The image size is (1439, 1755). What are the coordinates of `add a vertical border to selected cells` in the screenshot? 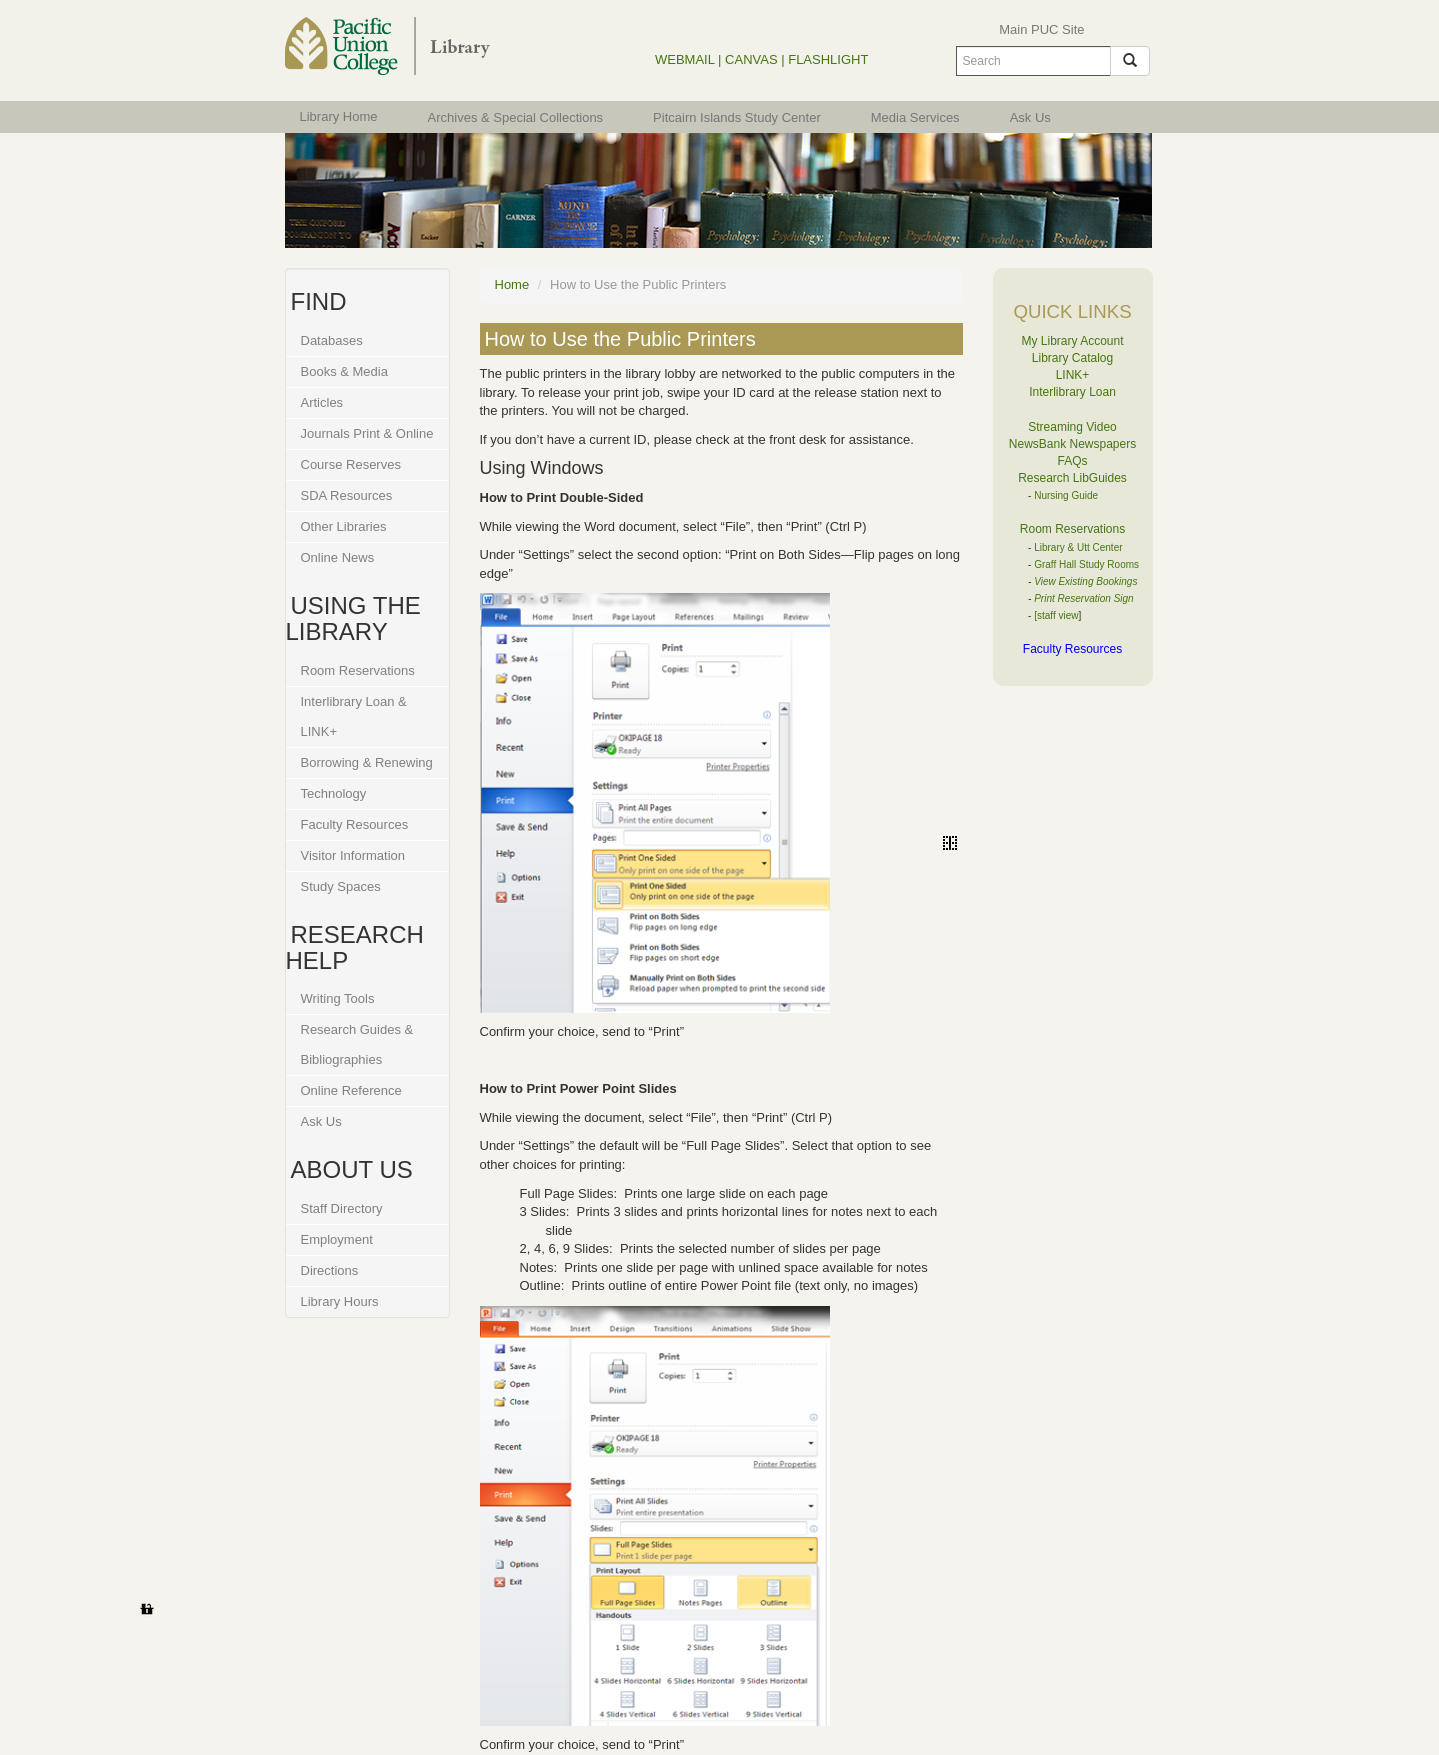 It's located at (950, 843).